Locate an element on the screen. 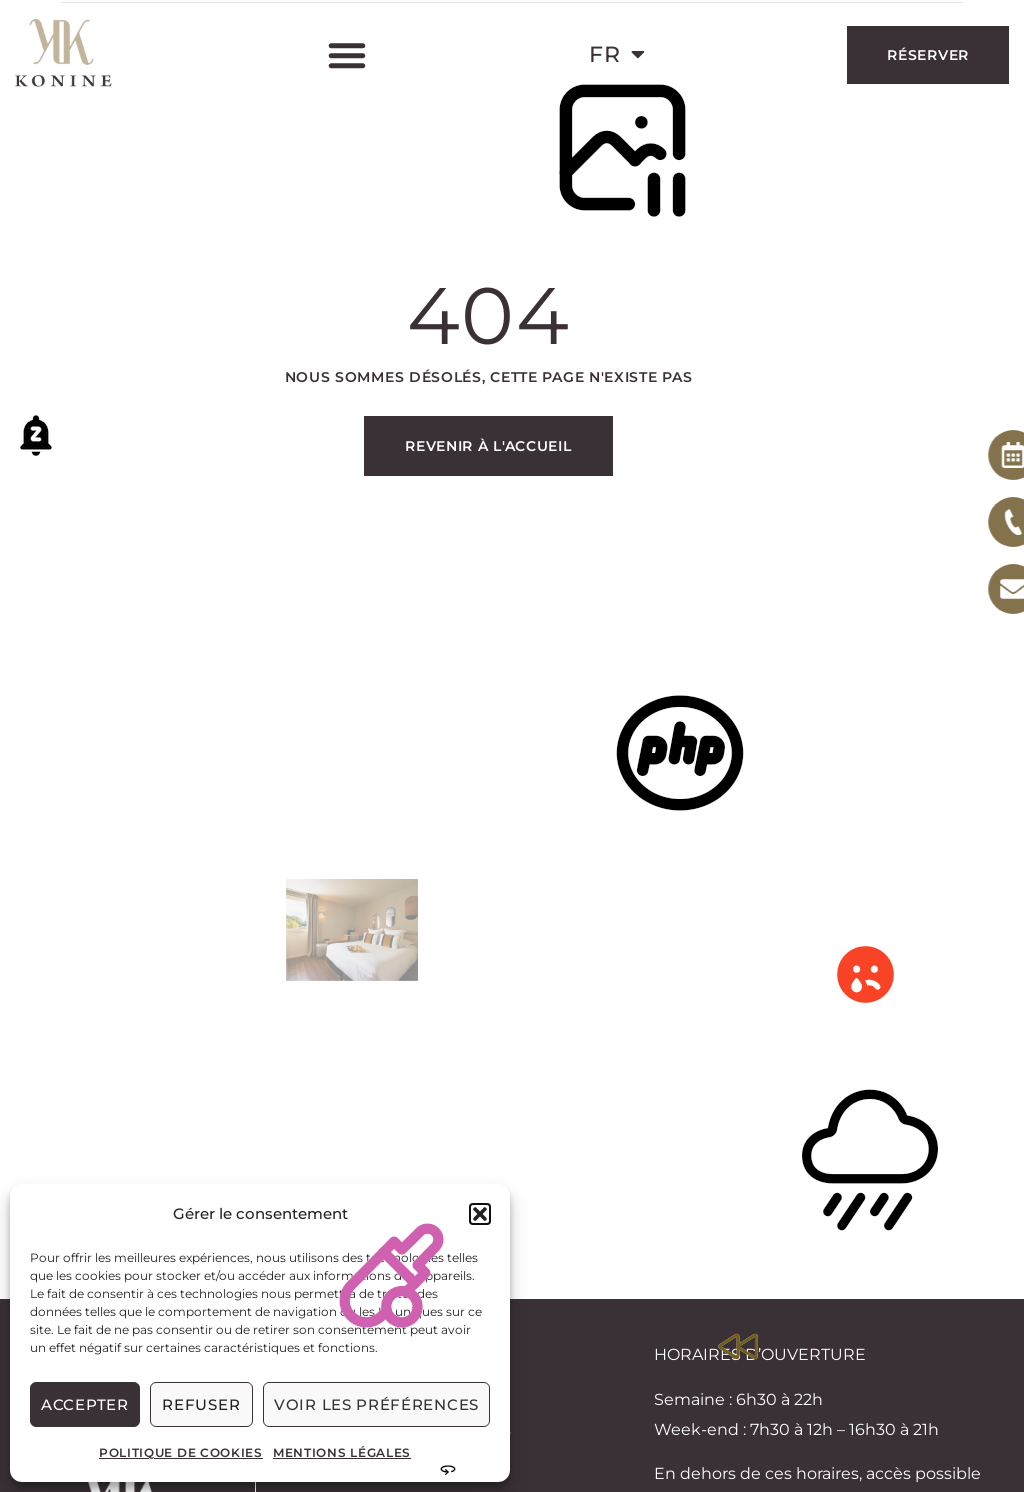  rotate to view 360-degree content is located at coordinates (448, 1469).